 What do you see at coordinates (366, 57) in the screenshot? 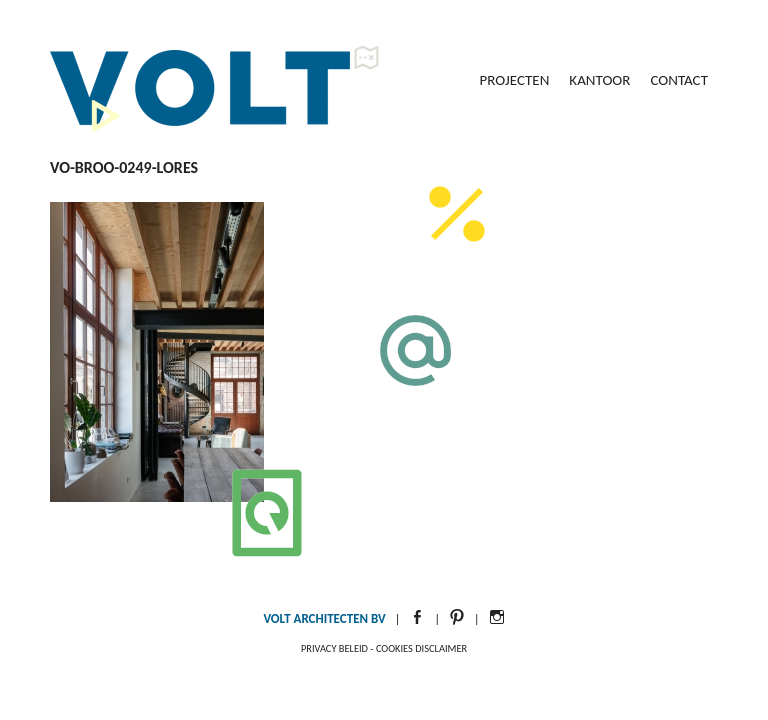
I see `view treasure map or hidden location` at bounding box center [366, 57].